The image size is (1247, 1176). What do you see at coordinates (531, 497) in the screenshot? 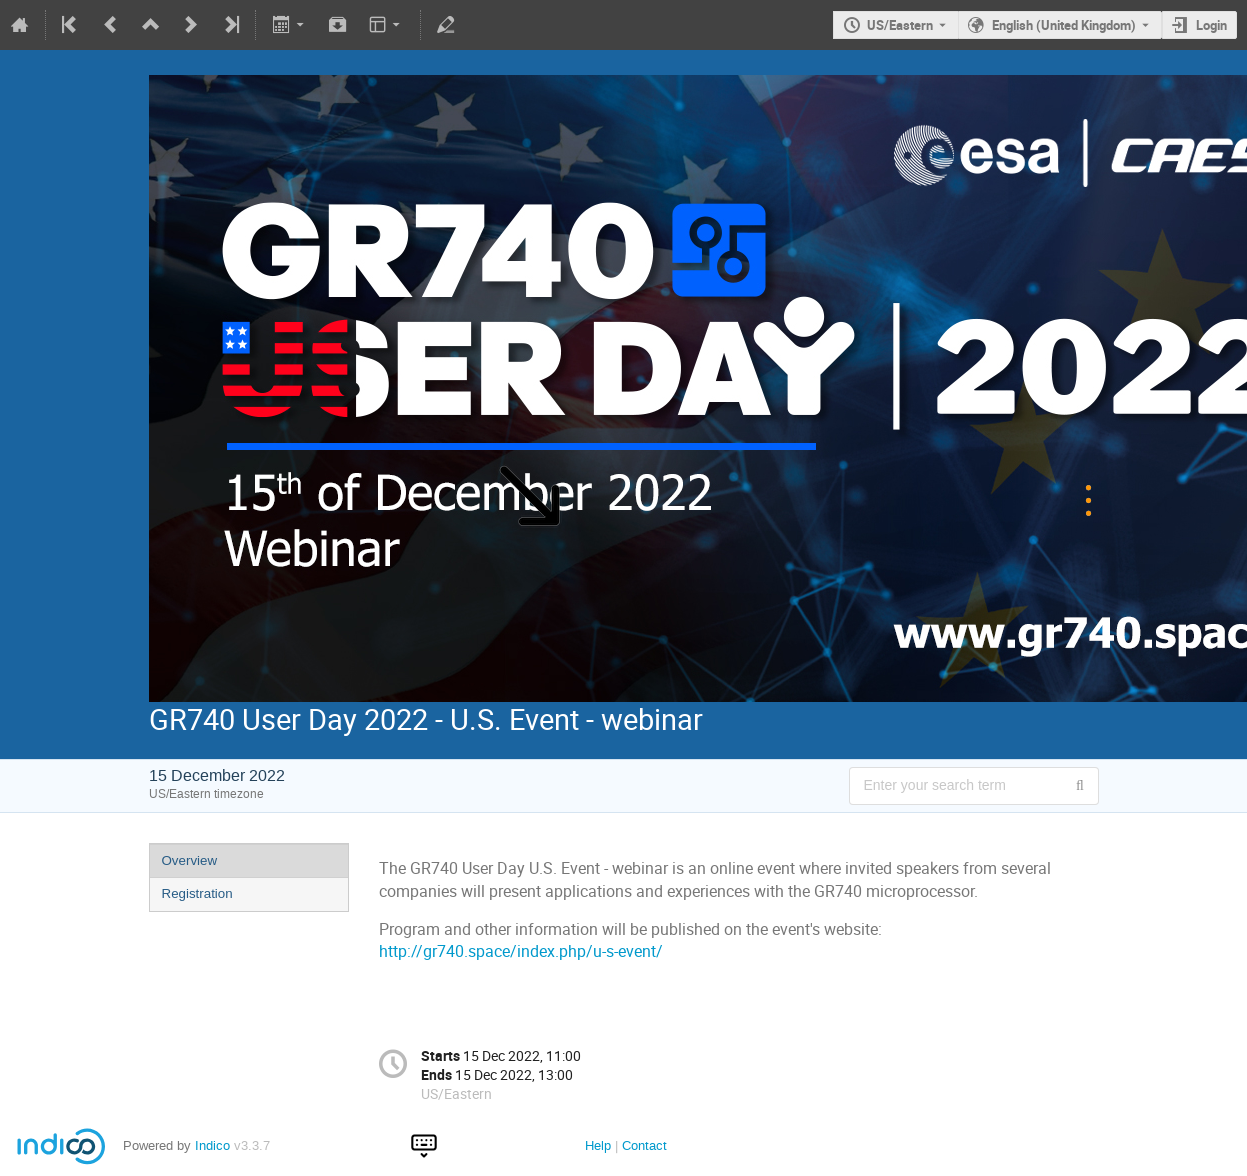
I see `navigate to the bottom-right section` at bounding box center [531, 497].